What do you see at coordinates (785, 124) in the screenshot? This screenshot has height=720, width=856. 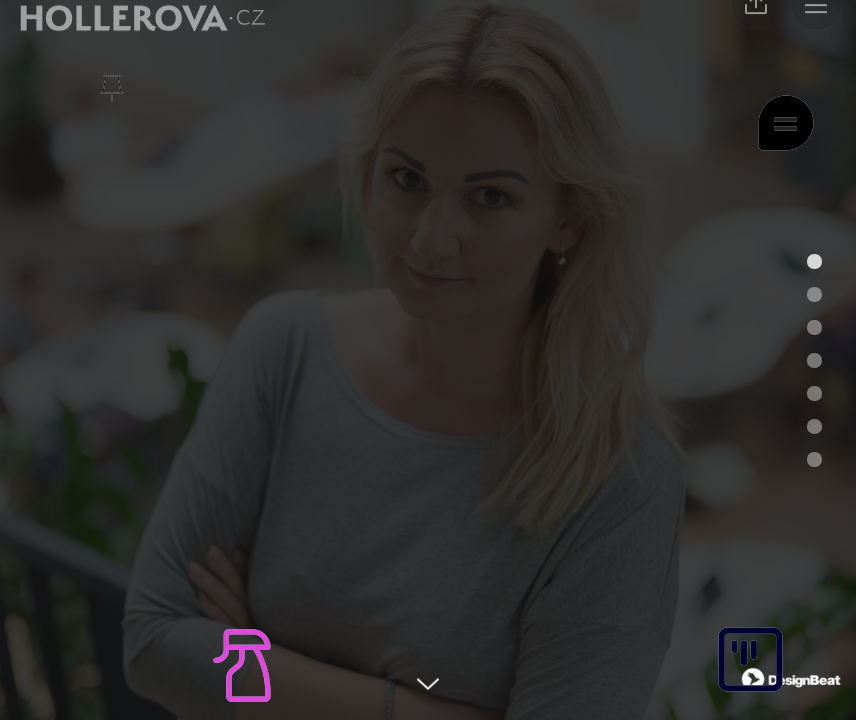 I see `open chat or messaging` at bounding box center [785, 124].